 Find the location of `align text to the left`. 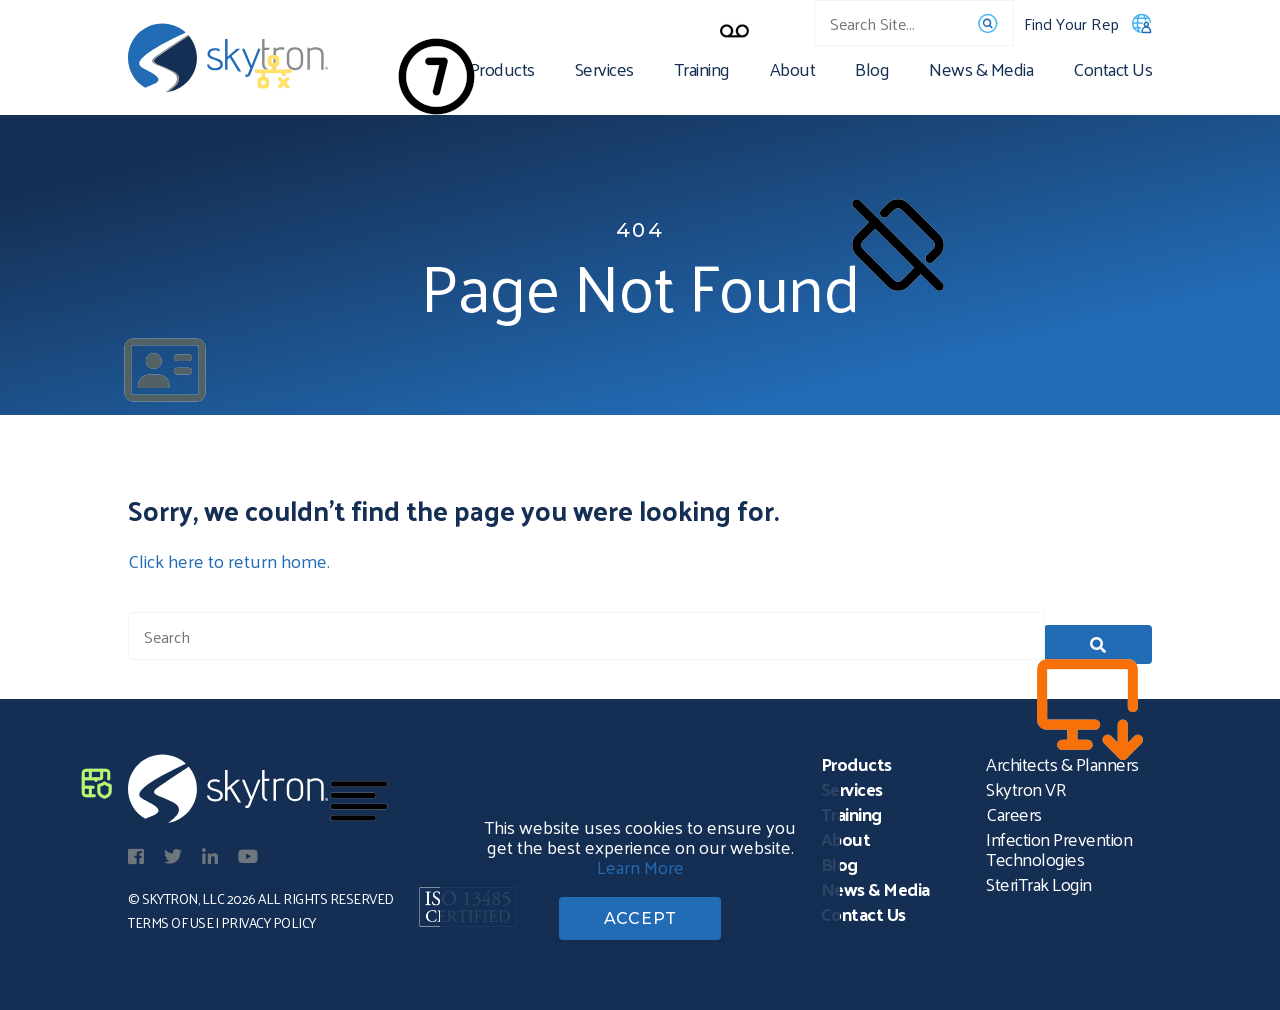

align text to the left is located at coordinates (359, 801).